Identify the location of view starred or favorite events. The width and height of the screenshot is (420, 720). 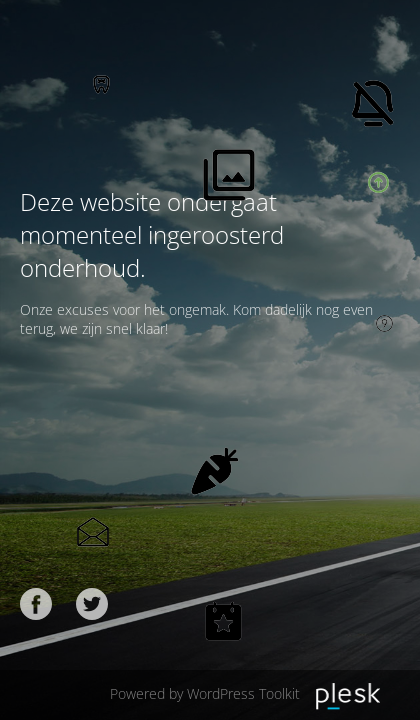
(223, 622).